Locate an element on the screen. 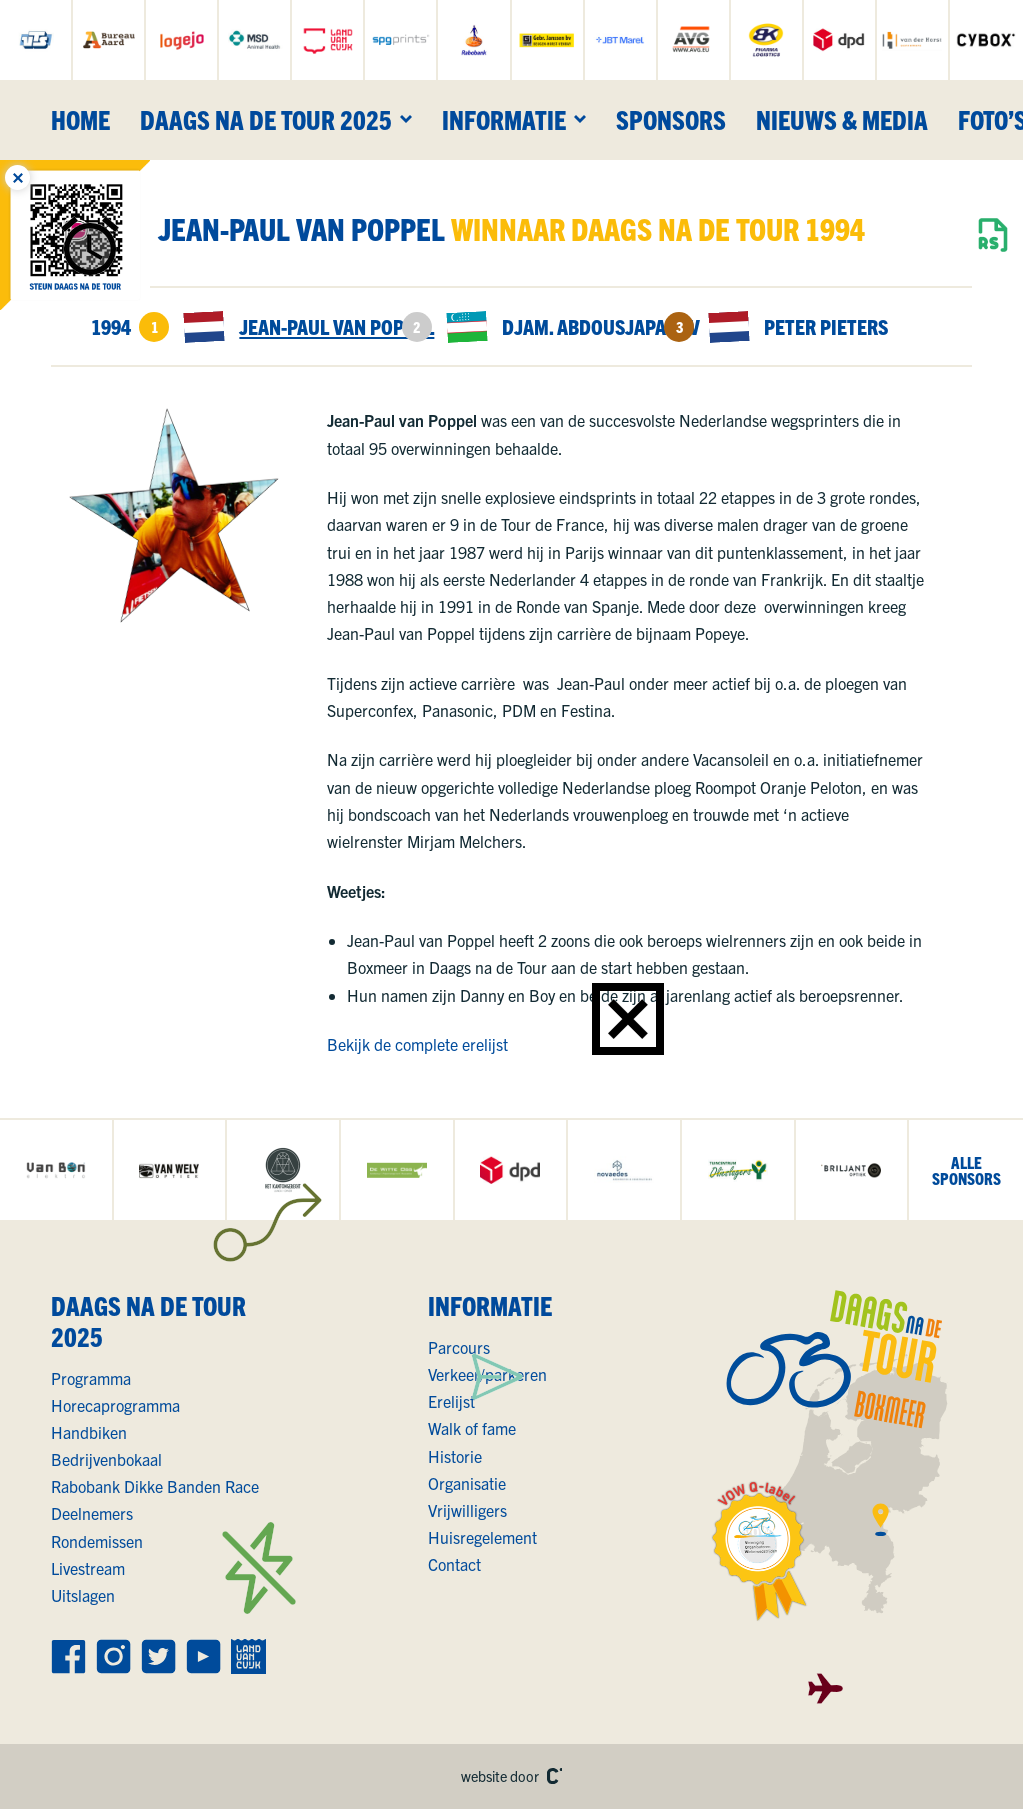 This screenshot has height=1809, width=1023. a Rust source code file is located at coordinates (993, 235).